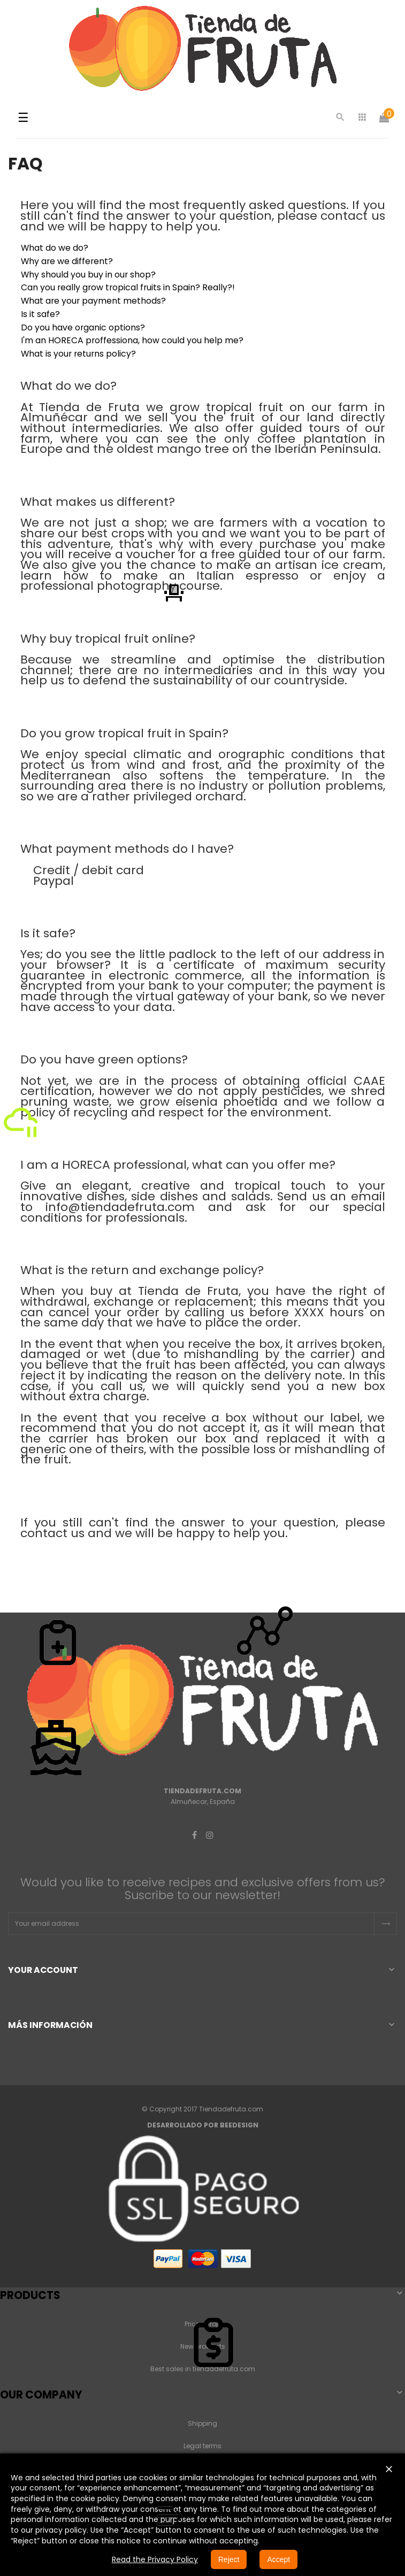 The height and width of the screenshot is (2576, 405). What do you see at coordinates (21, 1120) in the screenshot?
I see `pause cloud sync or upload` at bounding box center [21, 1120].